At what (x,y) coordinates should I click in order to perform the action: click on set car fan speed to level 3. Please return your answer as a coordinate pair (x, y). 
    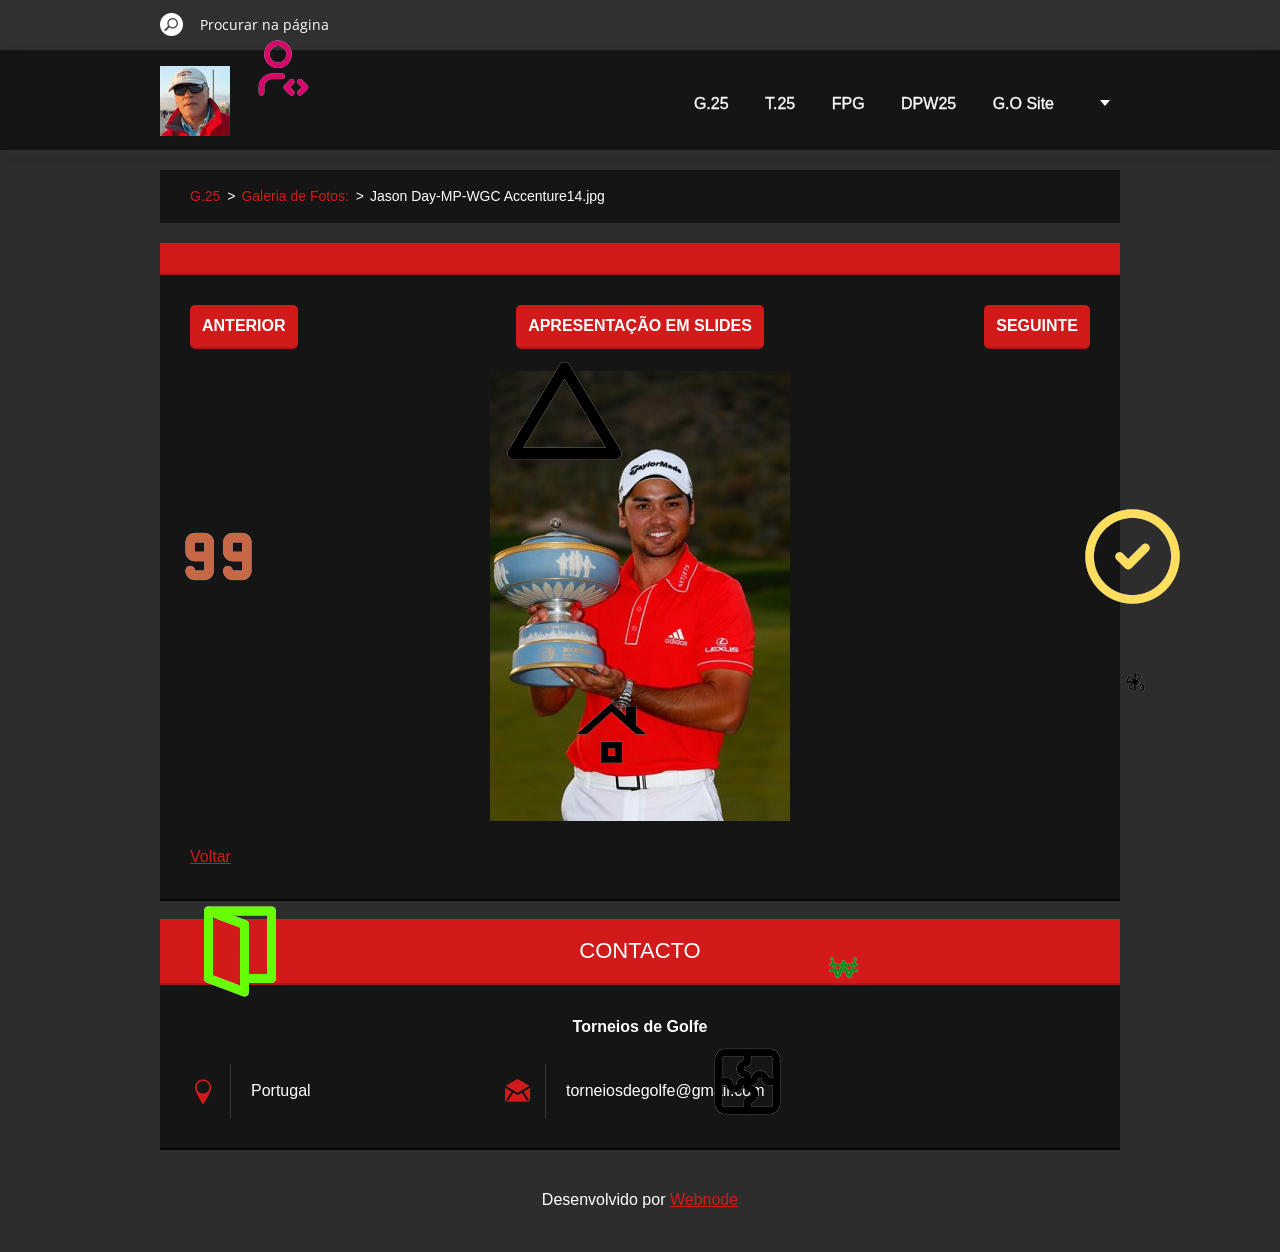
    Looking at the image, I should click on (1135, 682).